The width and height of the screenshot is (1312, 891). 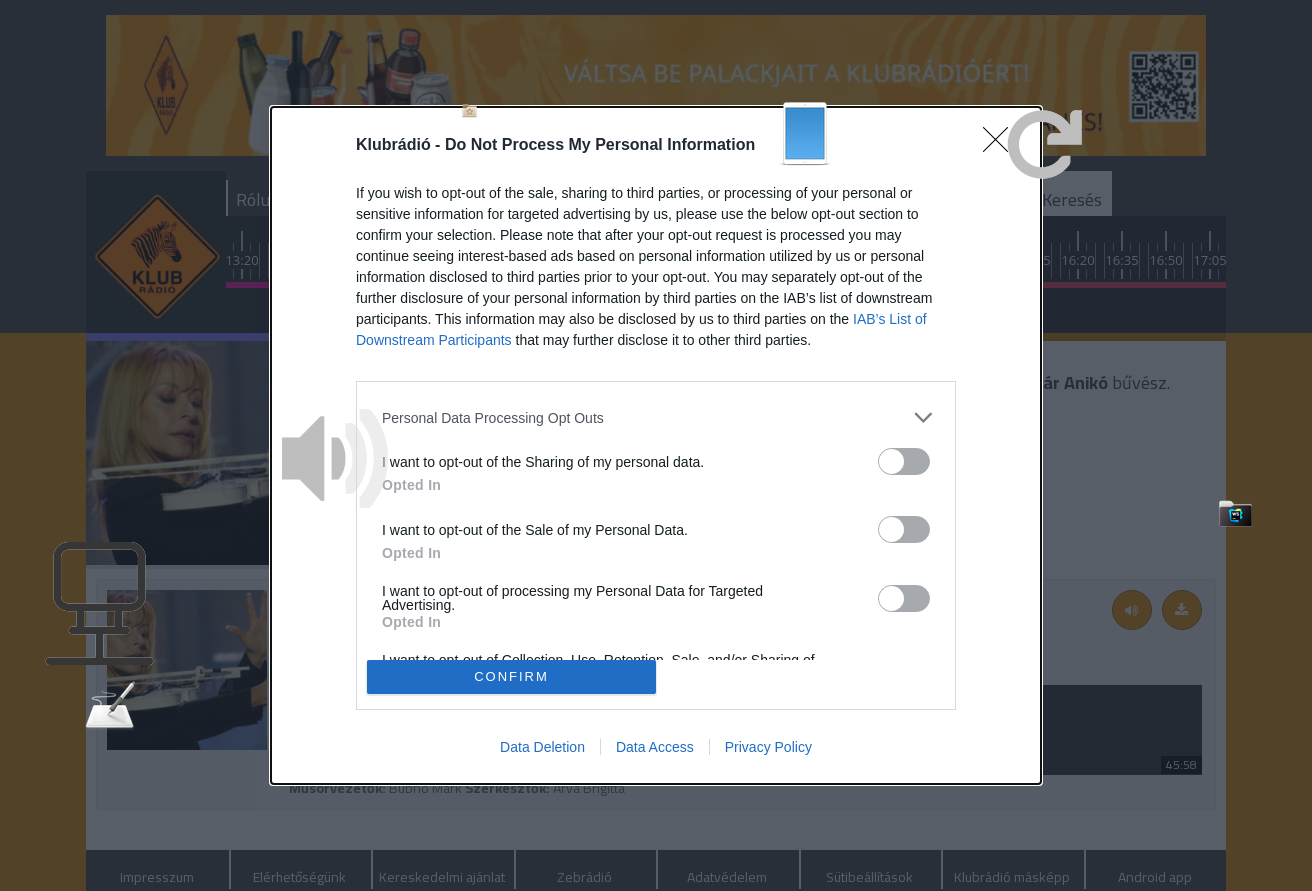 I want to click on open webstorm project folder, so click(x=1235, y=514).